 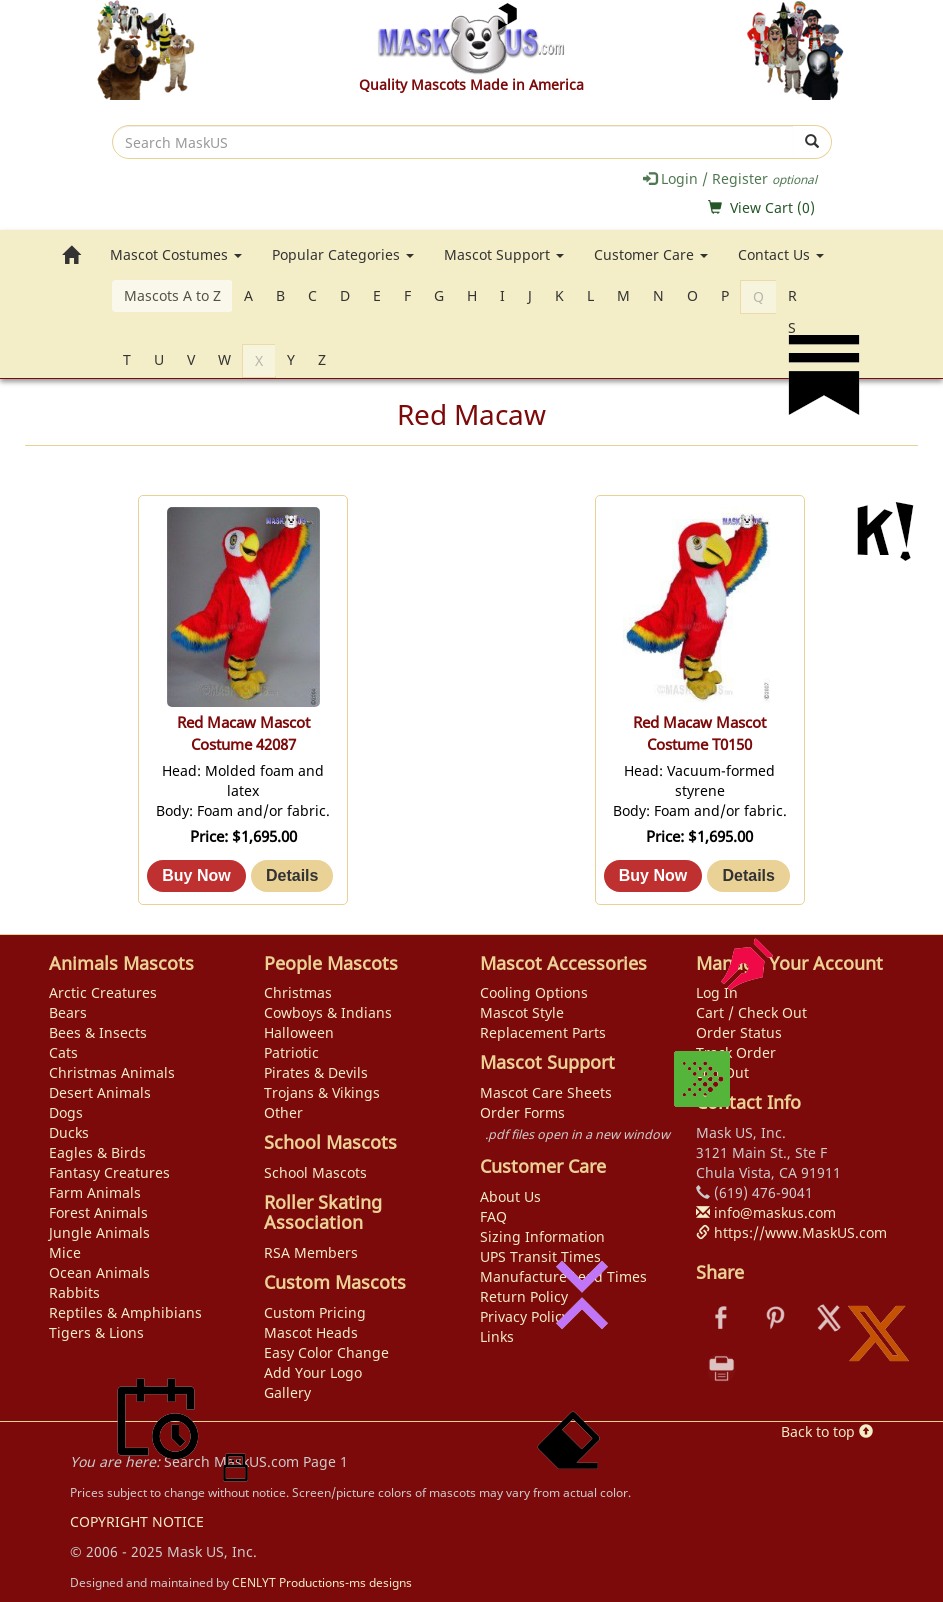 I want to click on open the X (formerly Twitter) app, so click(x=878, y=1333).